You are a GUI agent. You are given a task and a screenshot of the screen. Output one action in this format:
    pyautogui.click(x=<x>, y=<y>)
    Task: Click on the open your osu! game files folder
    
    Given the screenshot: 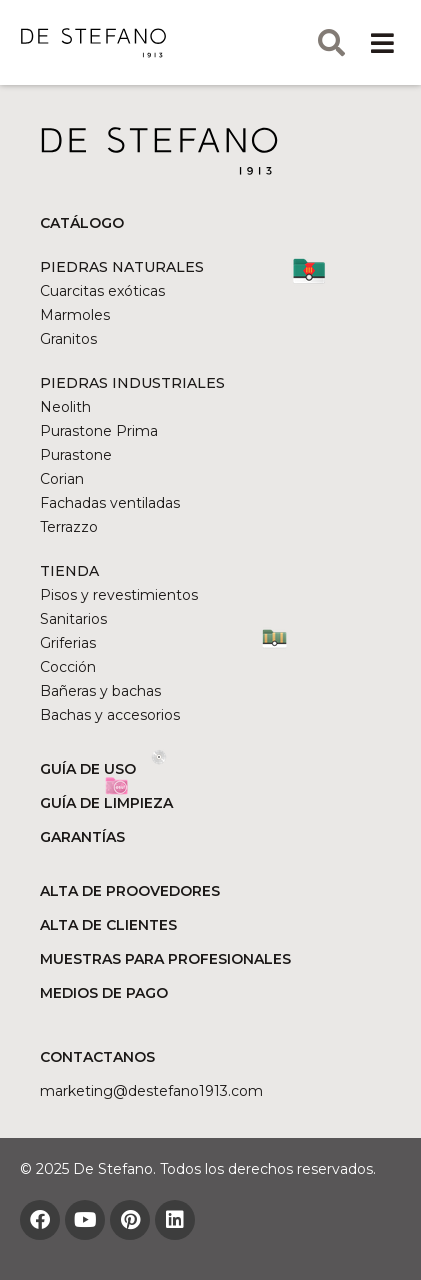 What is the action you would take?
    pyautogui.click(x=116, y=786)
    